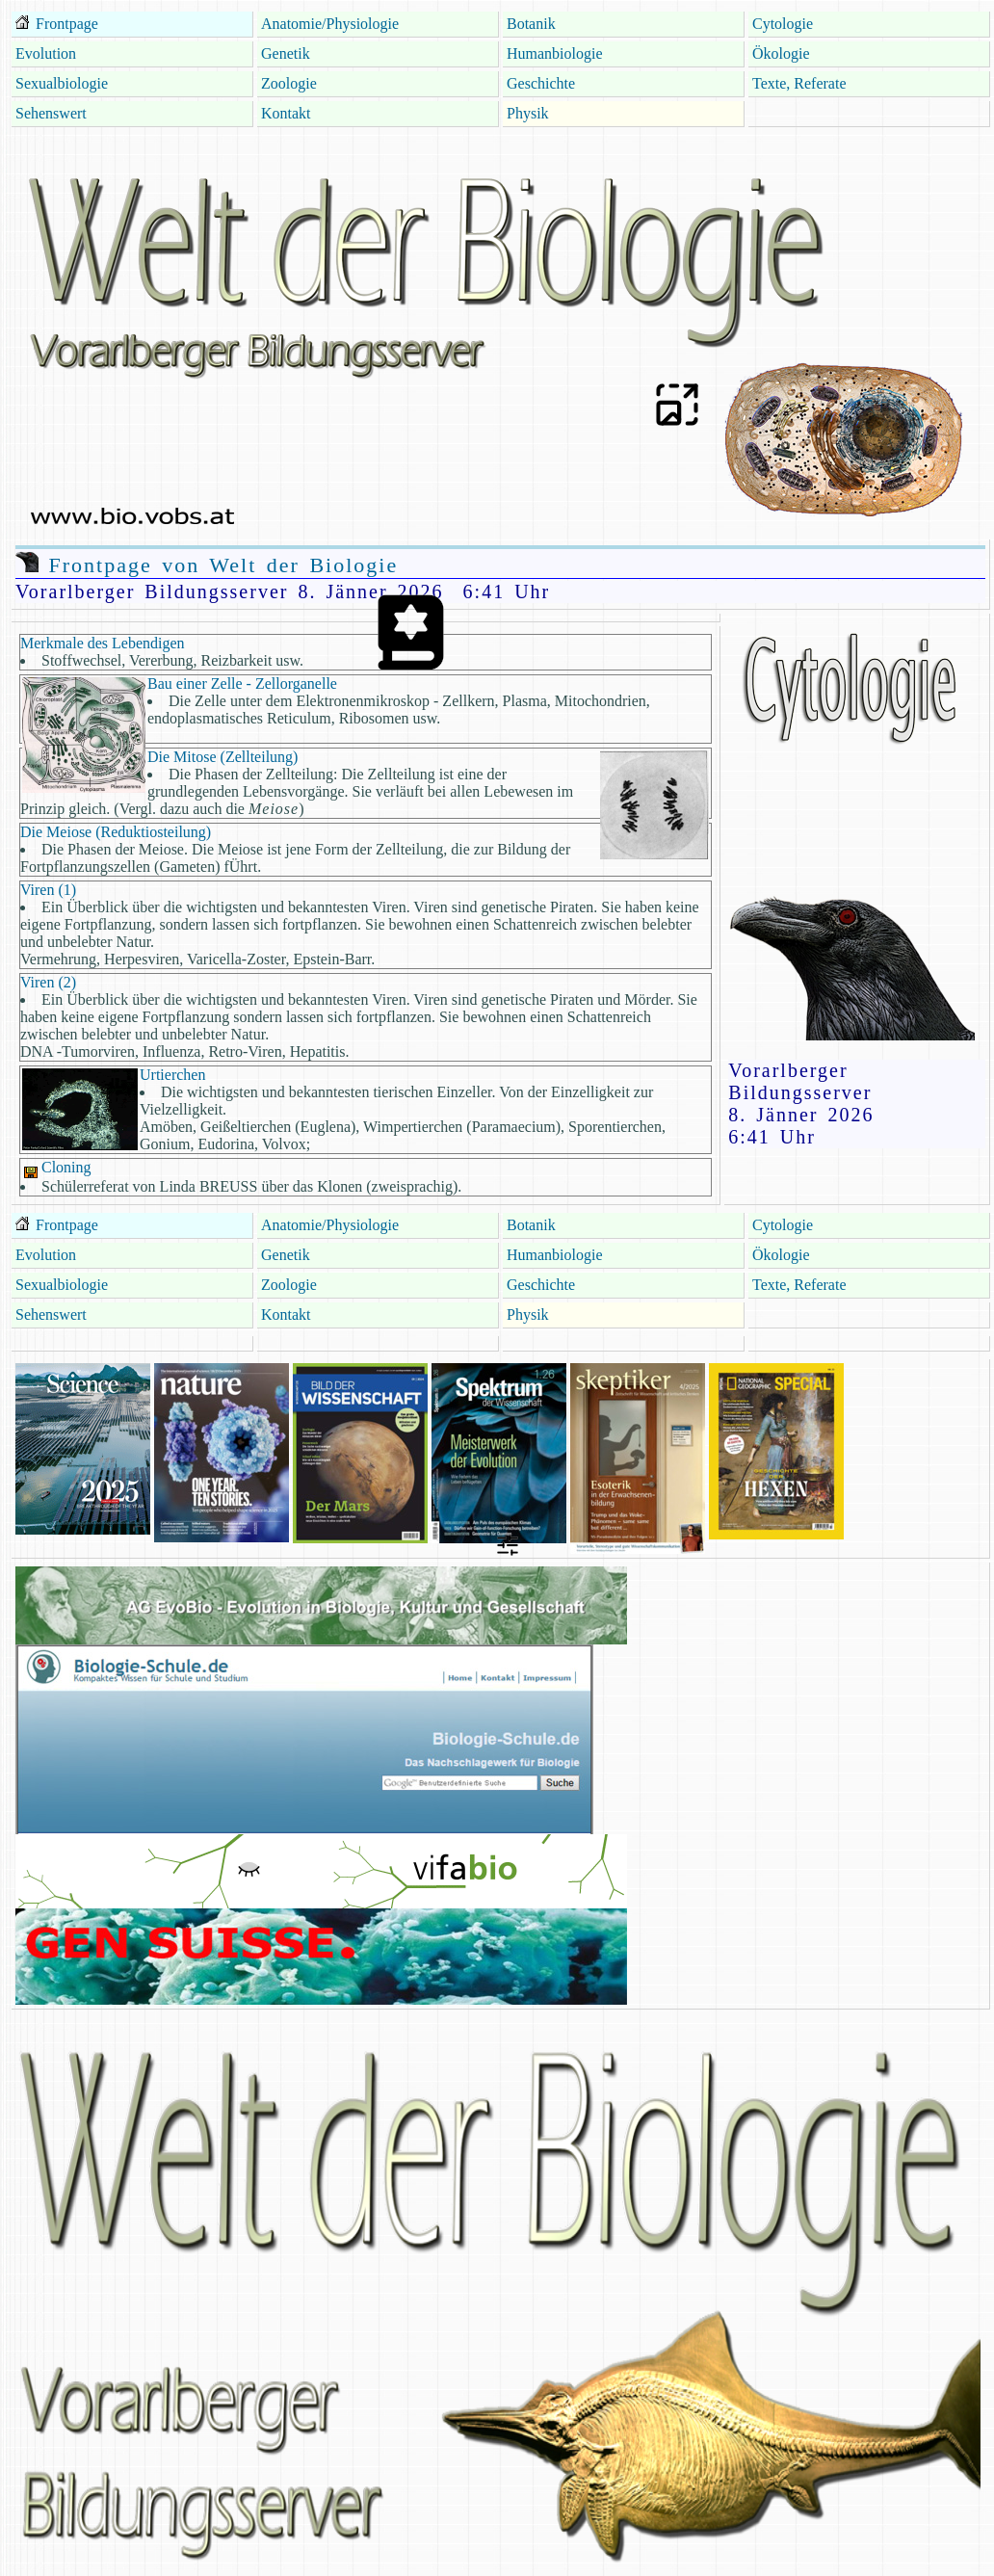  Describe the element at coordinates (248, 1869) in the screenshot. I see `hide password or sensitive content` at that location.